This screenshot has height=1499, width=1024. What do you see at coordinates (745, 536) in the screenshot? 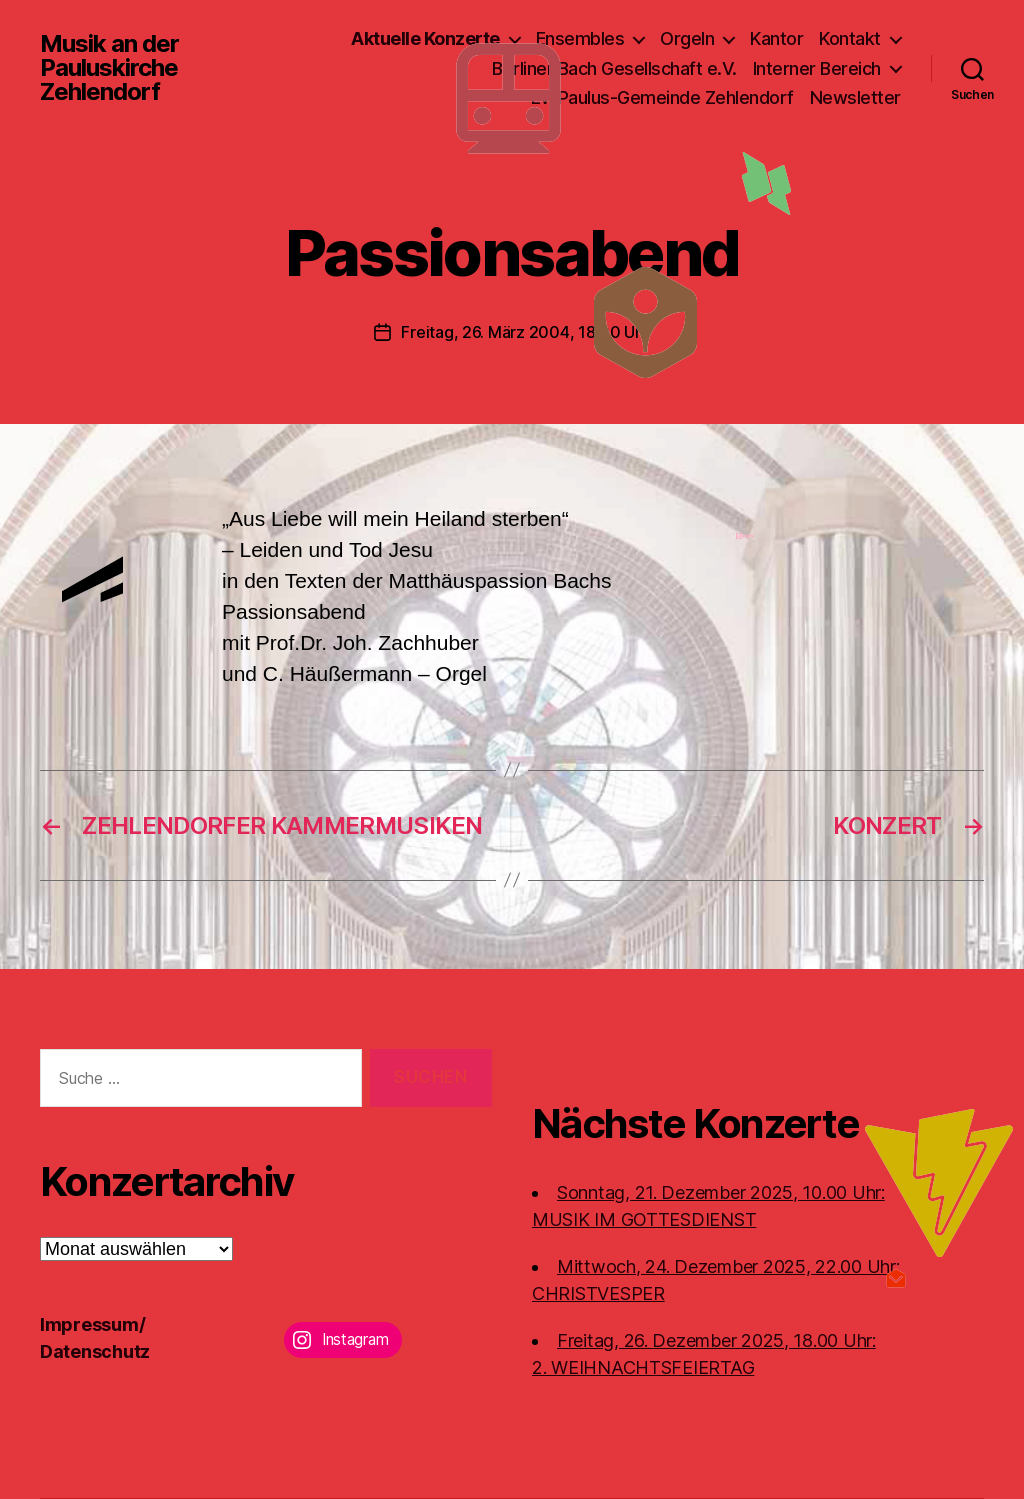
I see `UiPath automation platform logo` at bounding box center [745, 536].